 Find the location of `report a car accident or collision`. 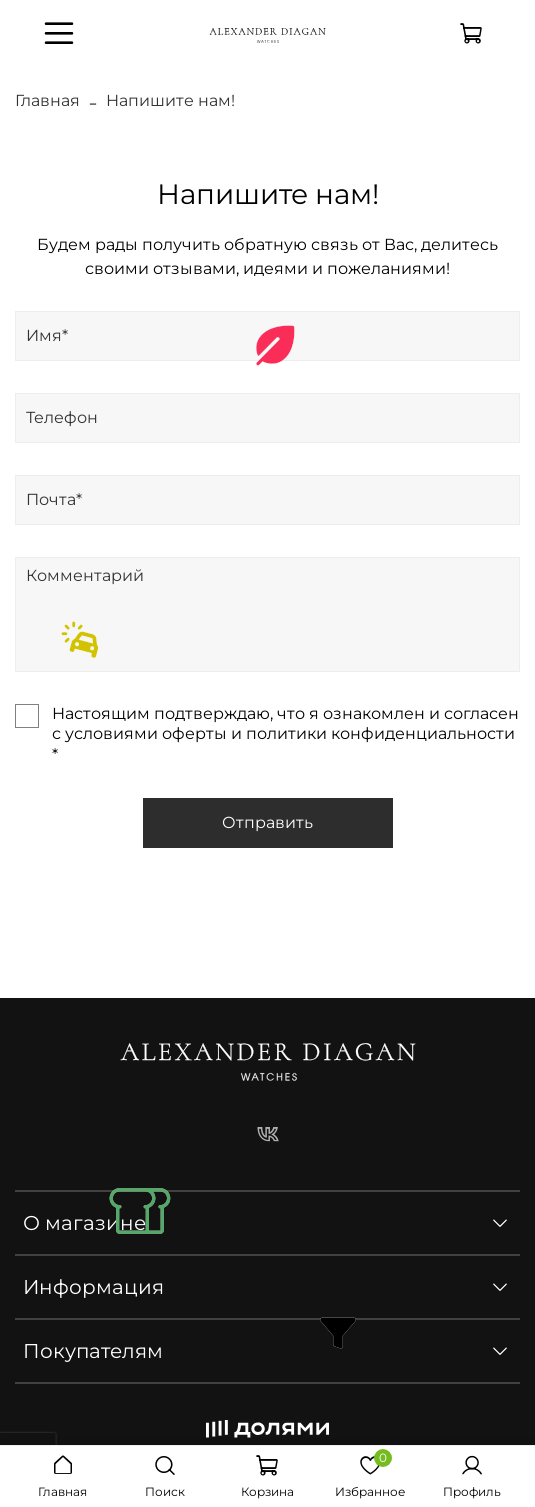

report a car accident or collision is located at coordinates (80, 640).